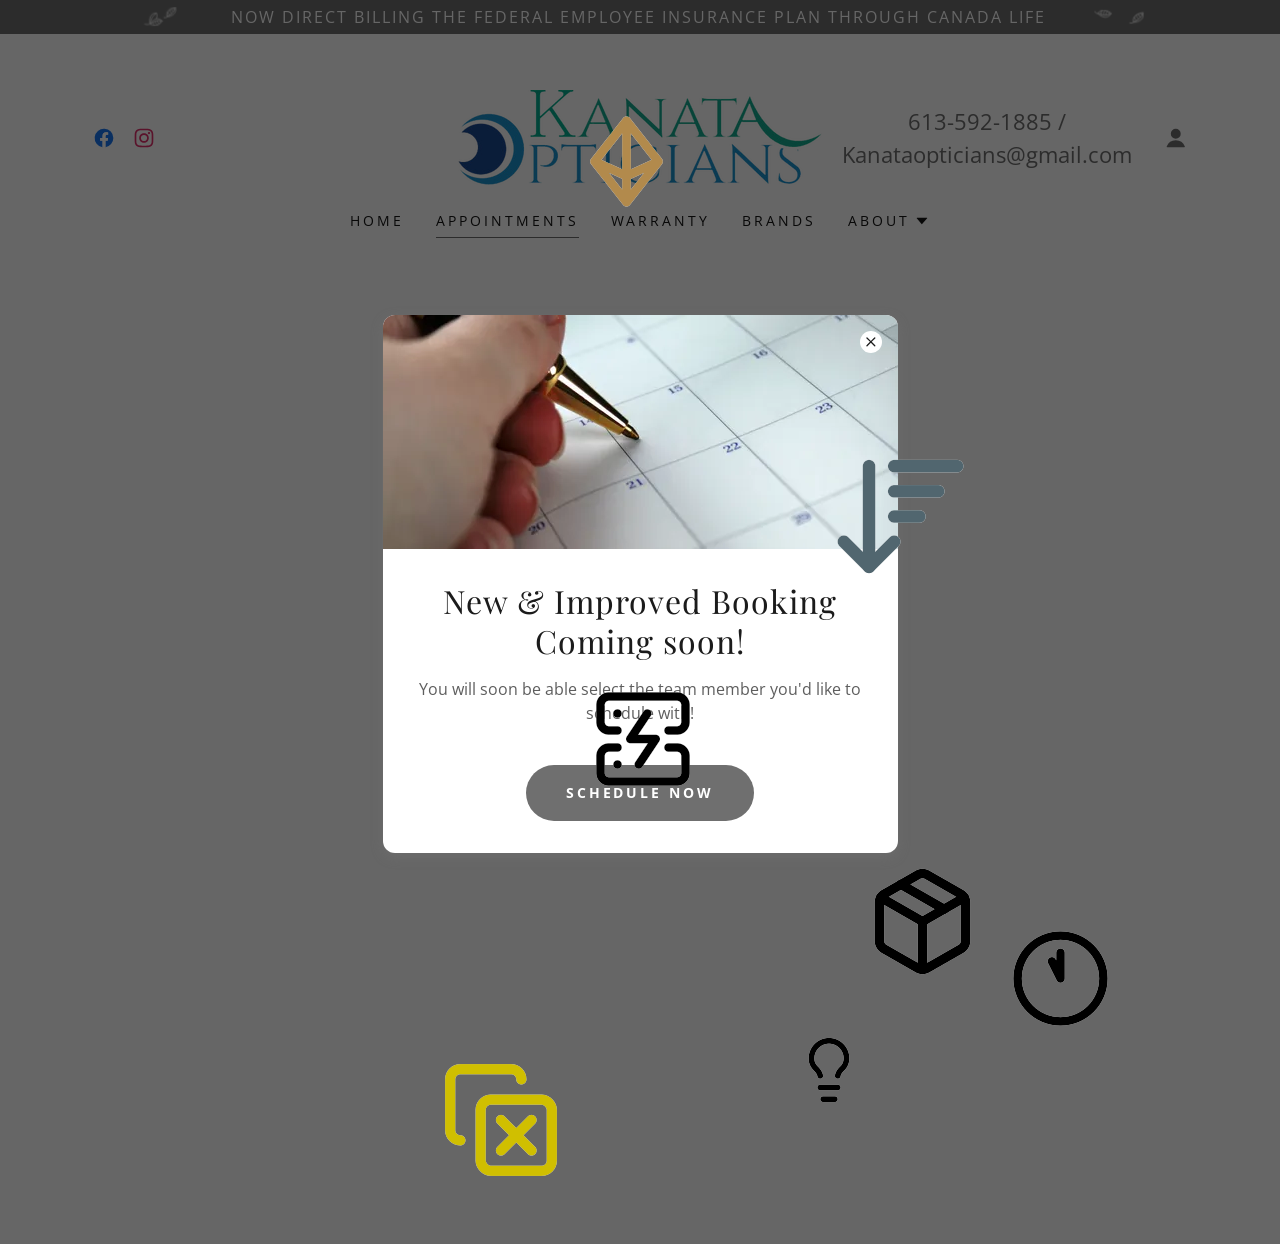 The height and width of the screenshot is (1244, 1280). Describe the element at coordinates (626, 161) in the screenshot. I see `ethereum cryptocurrency symbol` at that location.